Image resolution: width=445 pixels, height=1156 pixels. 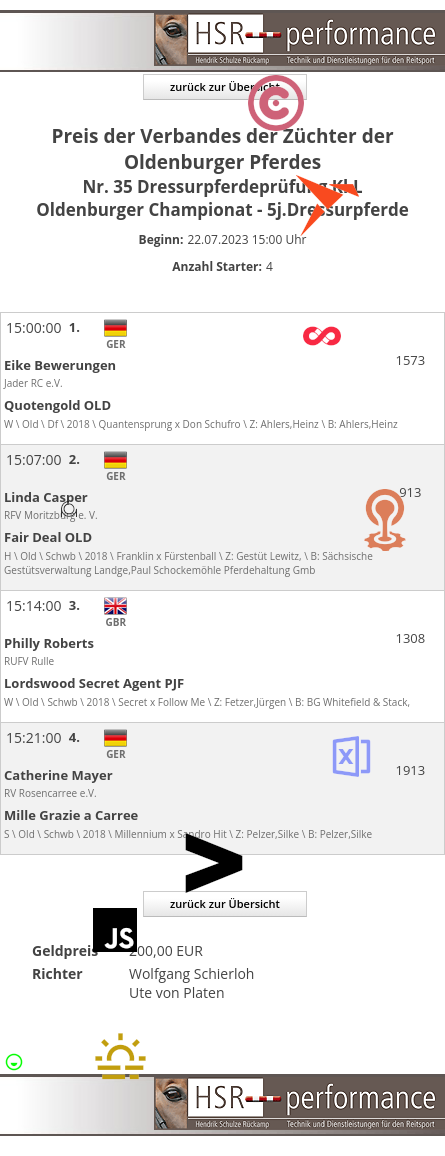 I want to click on add an emoji or reaction, so click(x=14, y=1062).